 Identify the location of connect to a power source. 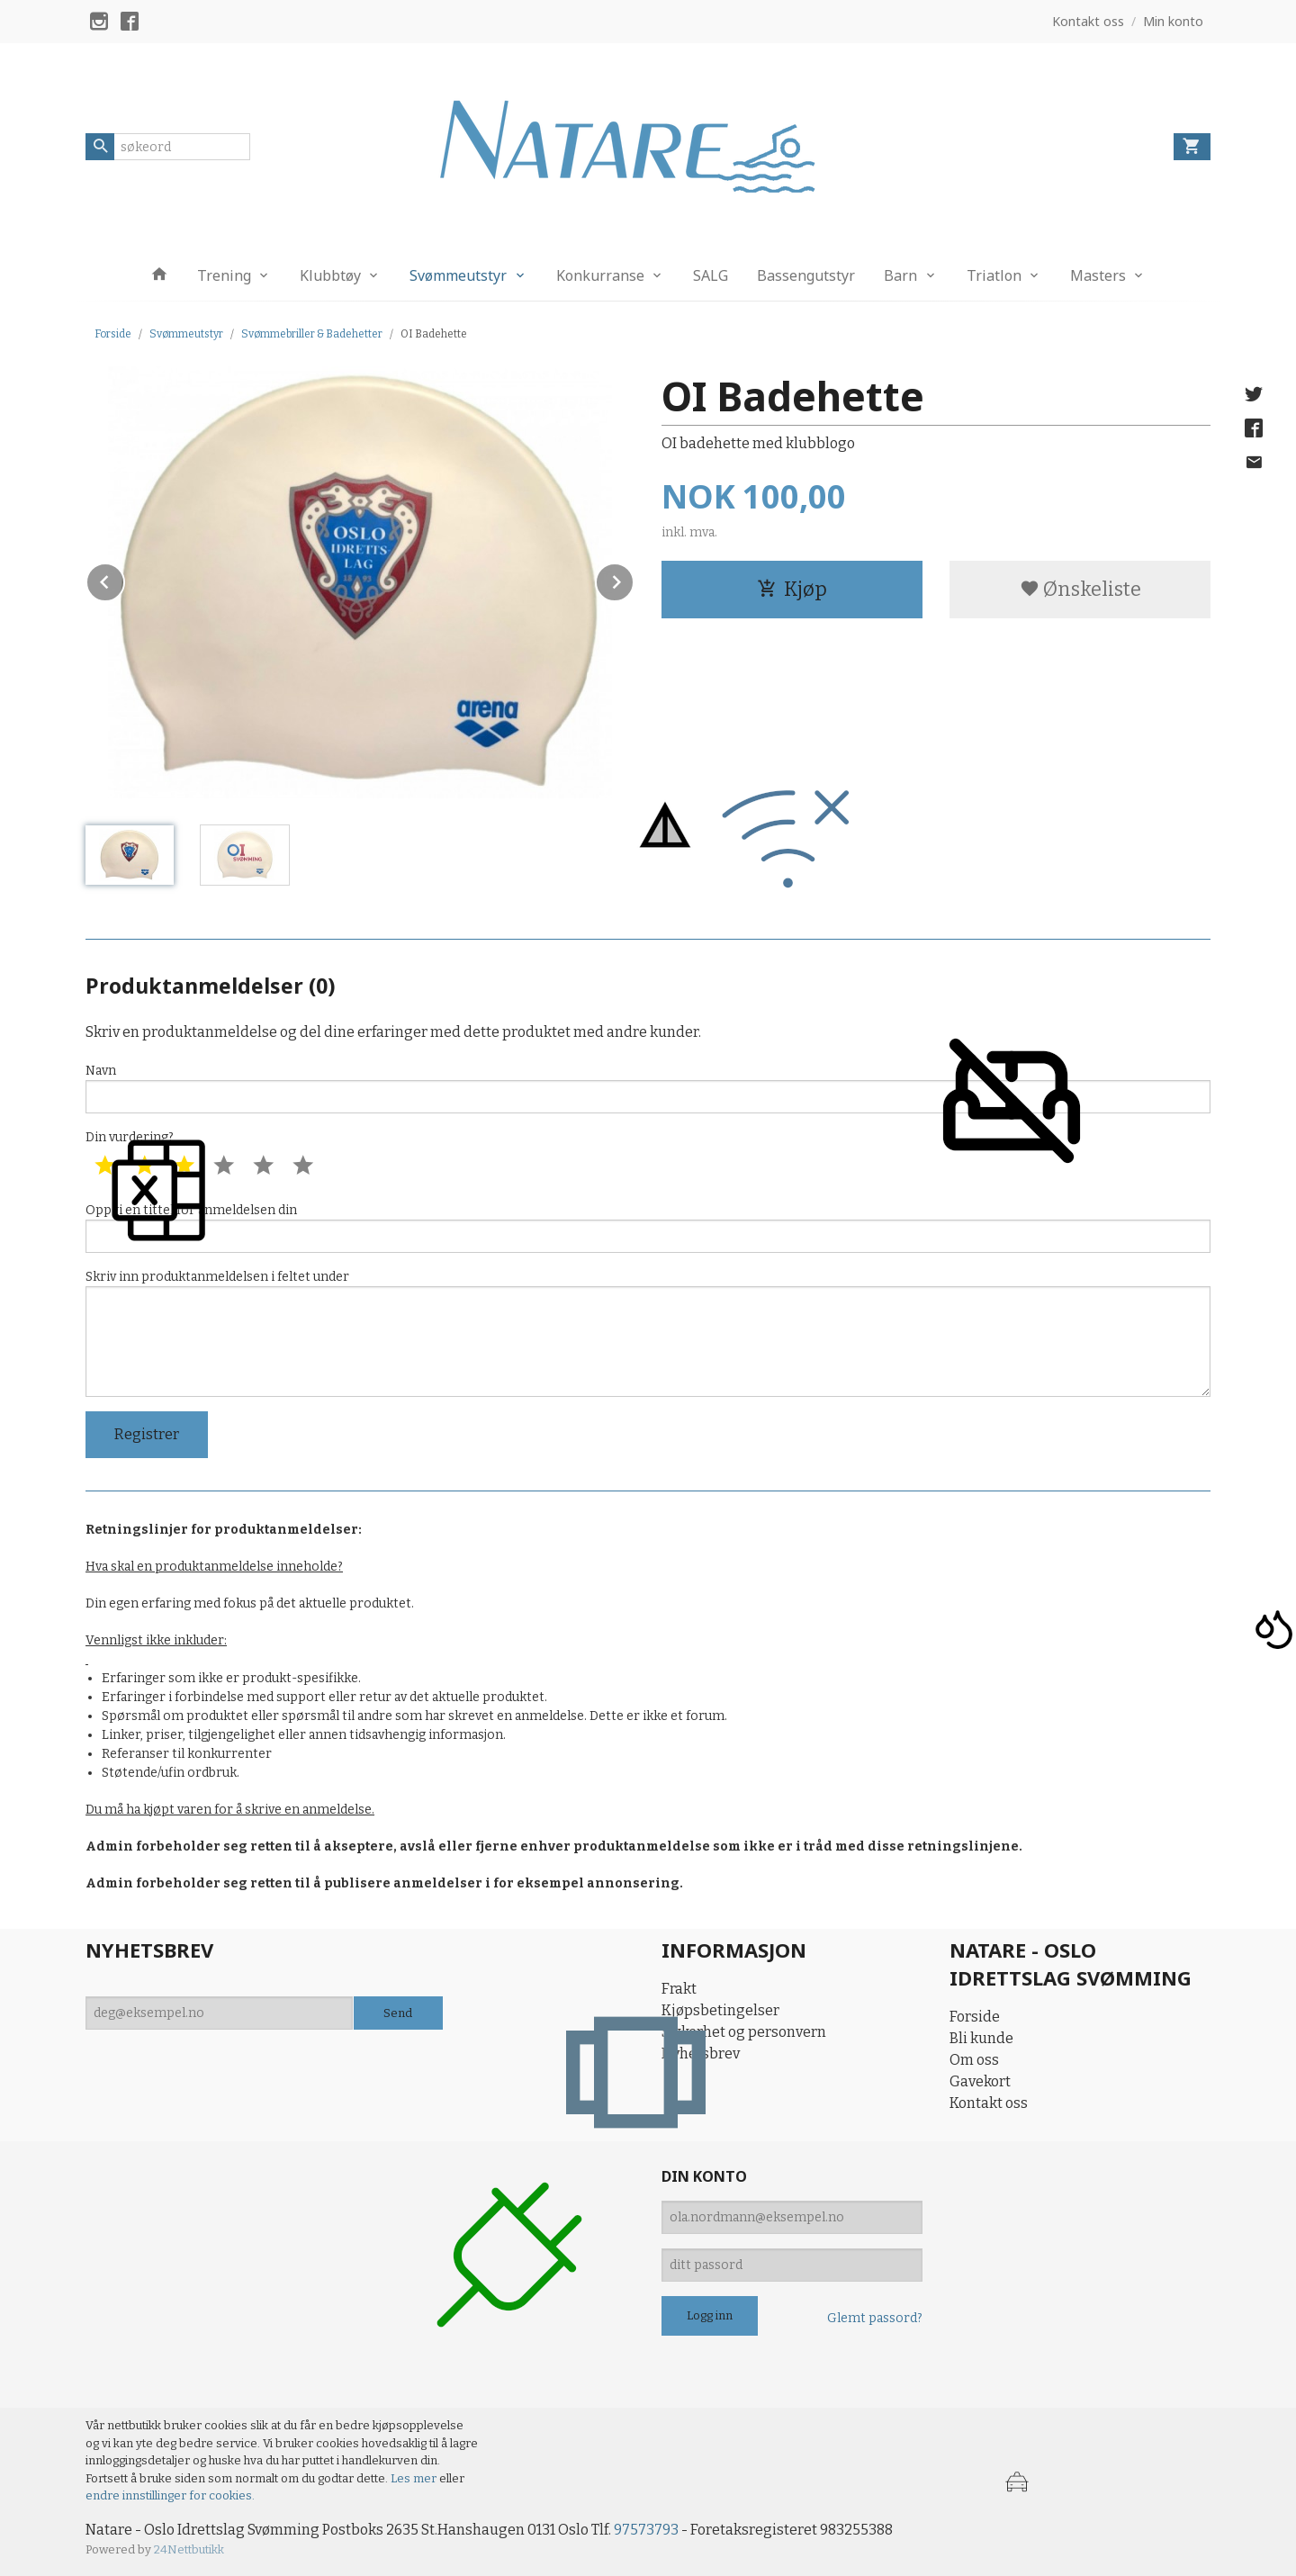
(507, 2257).